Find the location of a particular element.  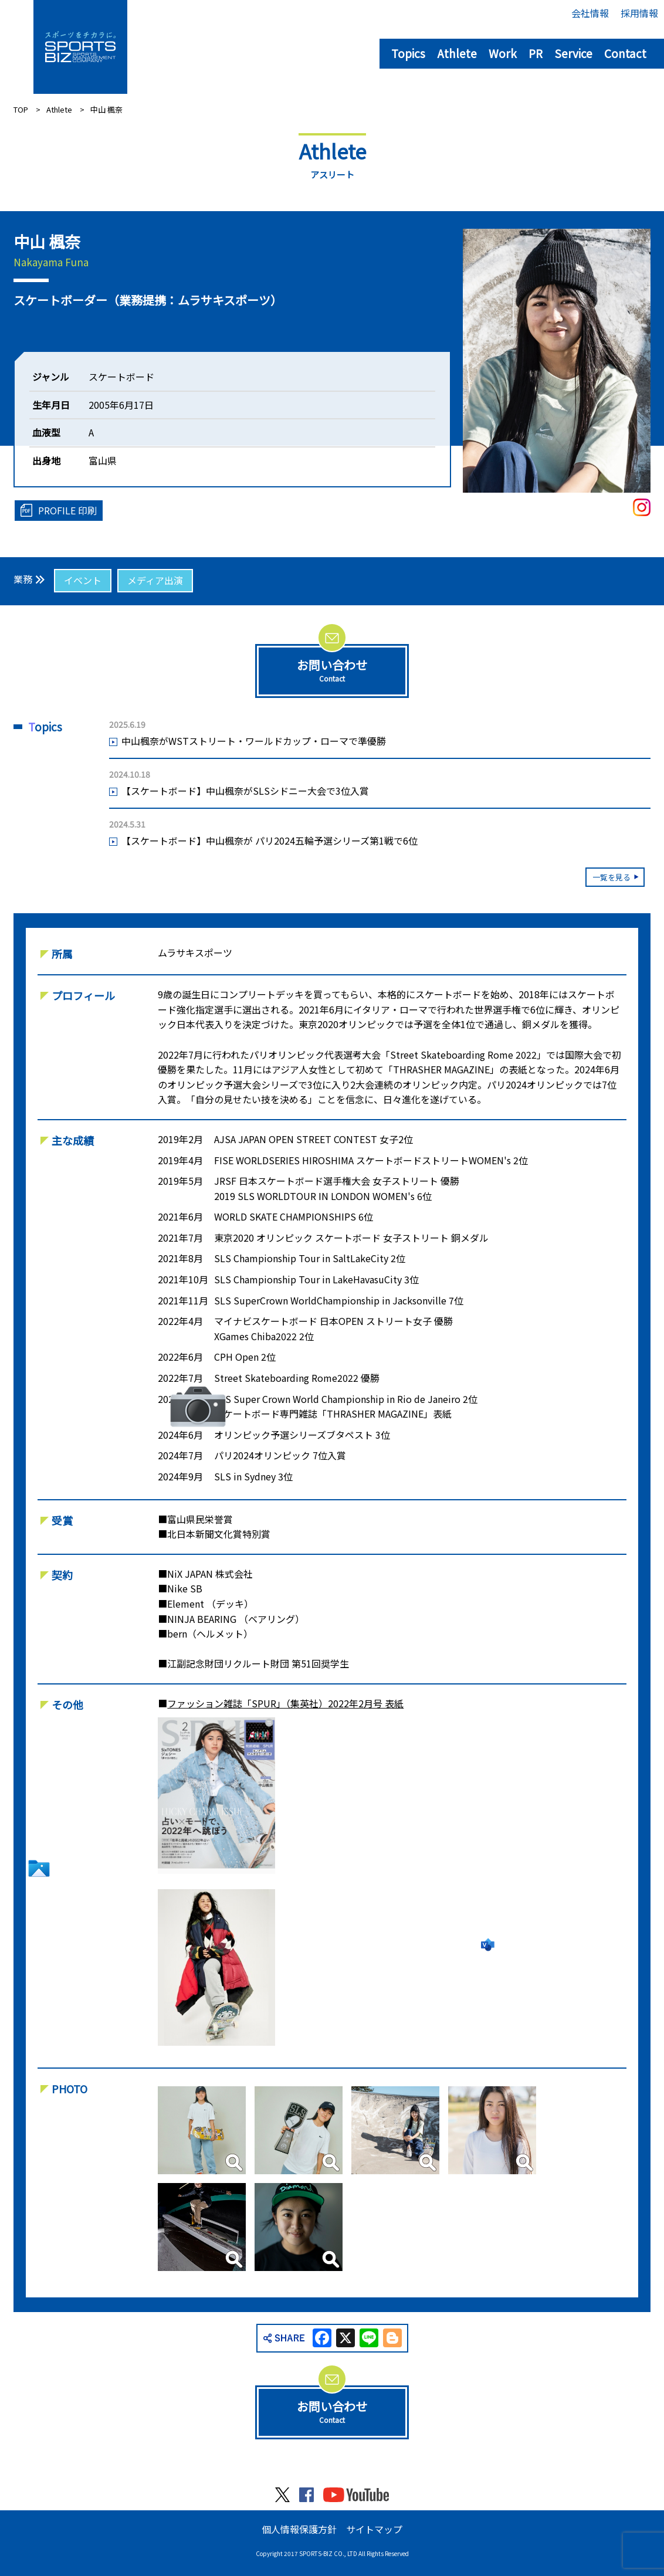

open camera app is located at coordinates (198, 1406).